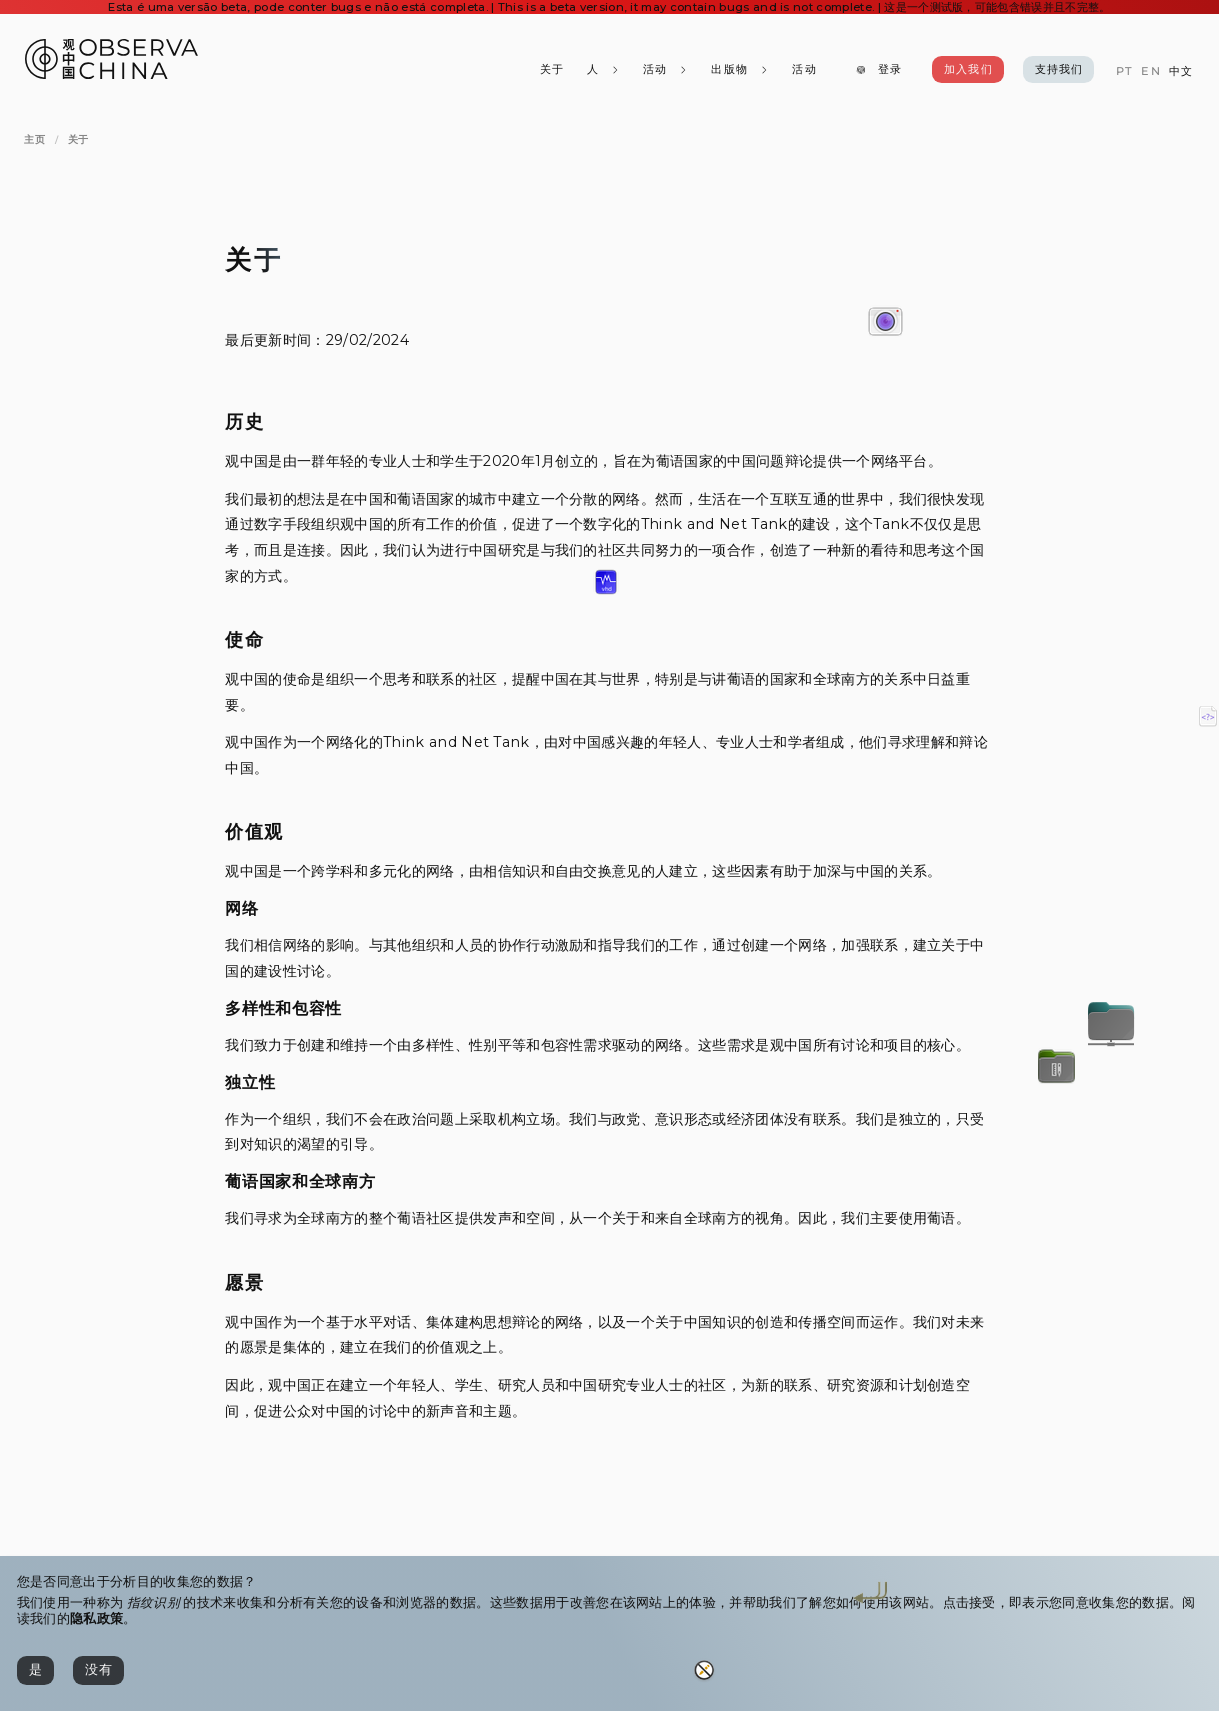 The width and height of the screenshot is (1219, 1711). What do you see at coordinates (885, 321) in the screenshot?
I see `open the cheese webcam application` at bounding box center [885, 321].